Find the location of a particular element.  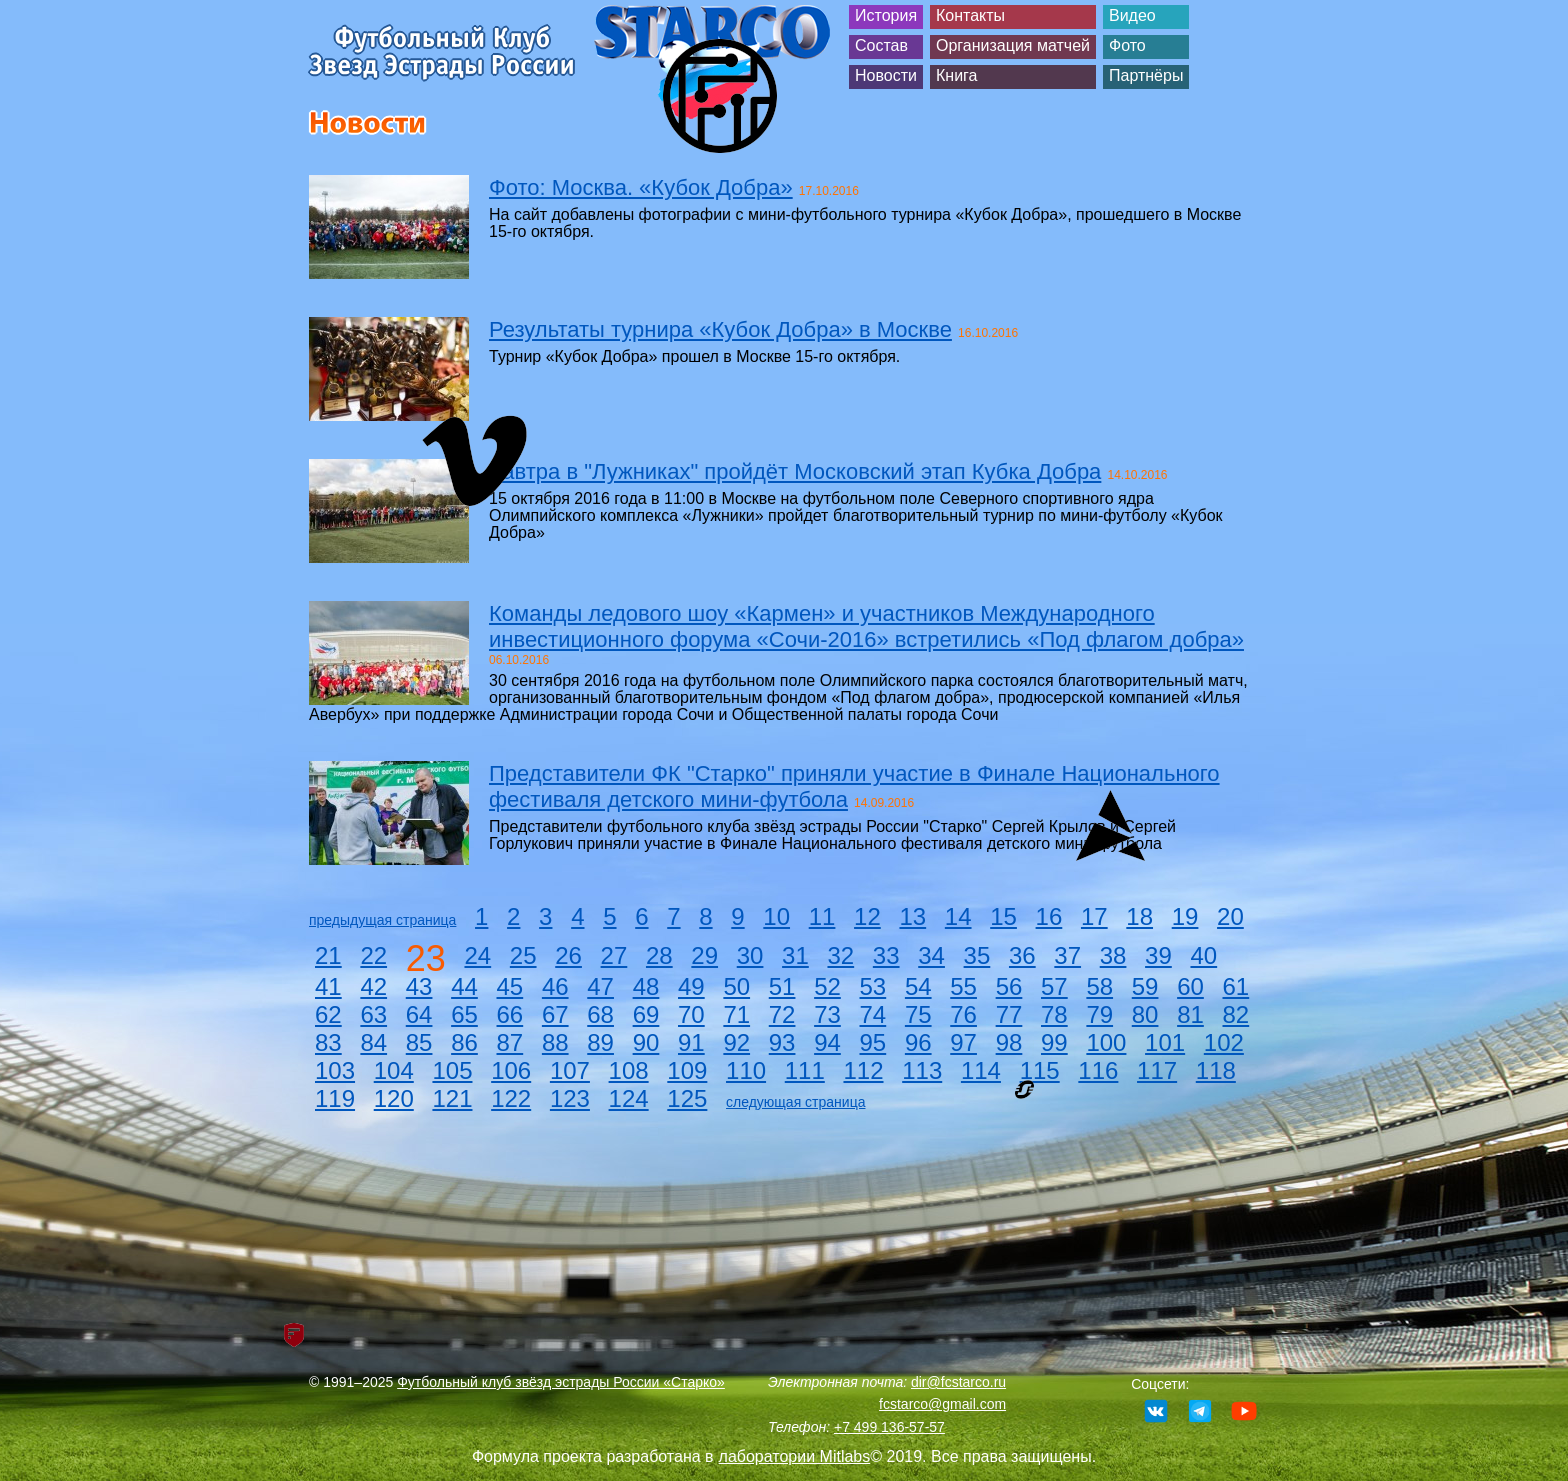

artix linux logo is located at coordinates (1110, 825).